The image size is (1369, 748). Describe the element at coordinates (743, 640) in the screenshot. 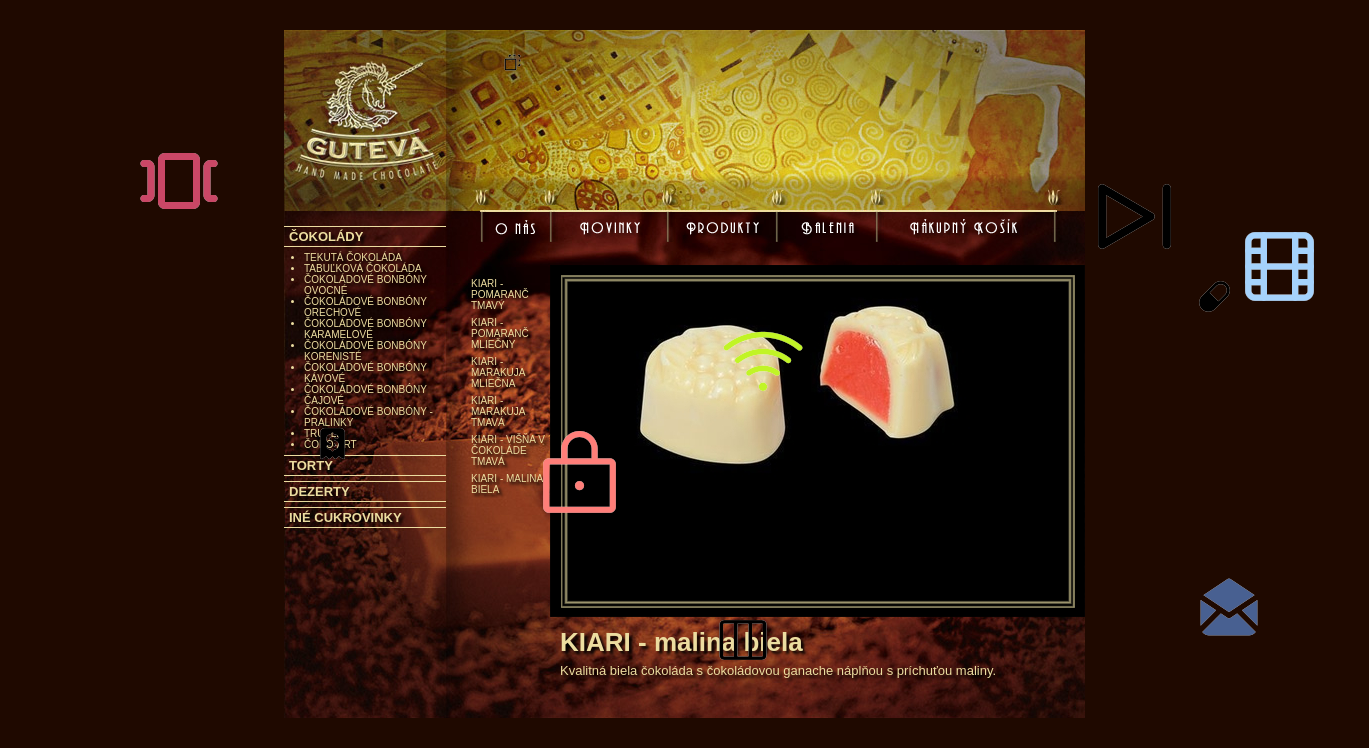

I see `switch to column view layout` at that location.